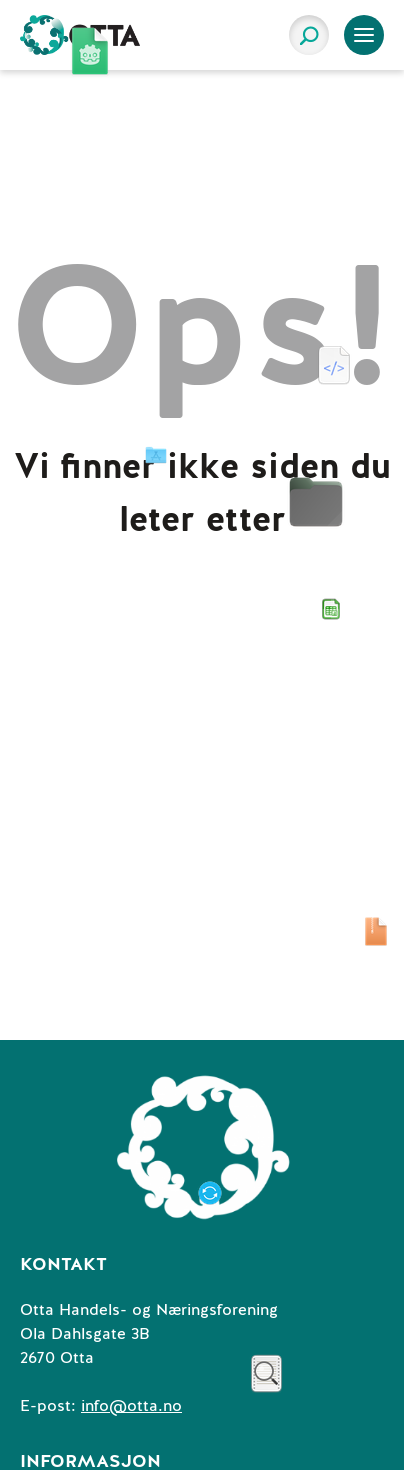 The image size is (404, 1470). Describe the element at coordinates (334, 365) in the screenshot. I see `an HTML or code file type indicator` at that location.